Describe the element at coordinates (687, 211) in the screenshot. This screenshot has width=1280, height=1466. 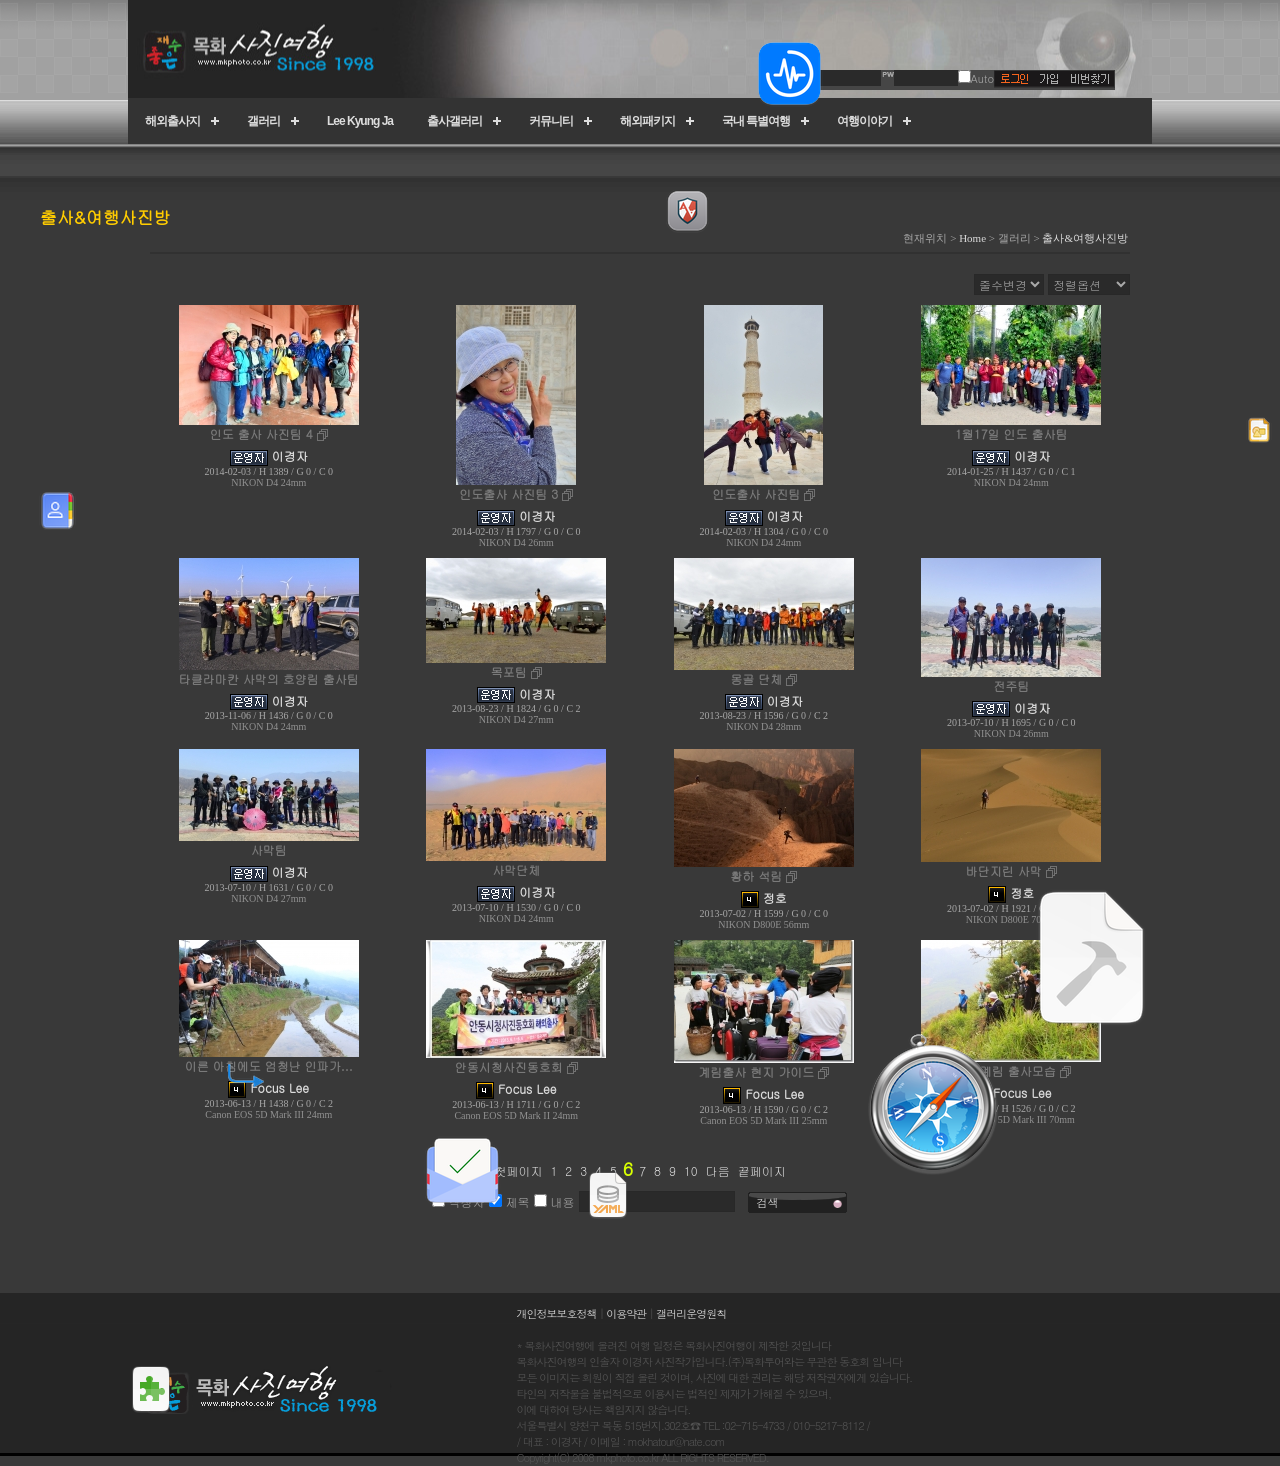
I see `open apparmor security preferences` at that location.